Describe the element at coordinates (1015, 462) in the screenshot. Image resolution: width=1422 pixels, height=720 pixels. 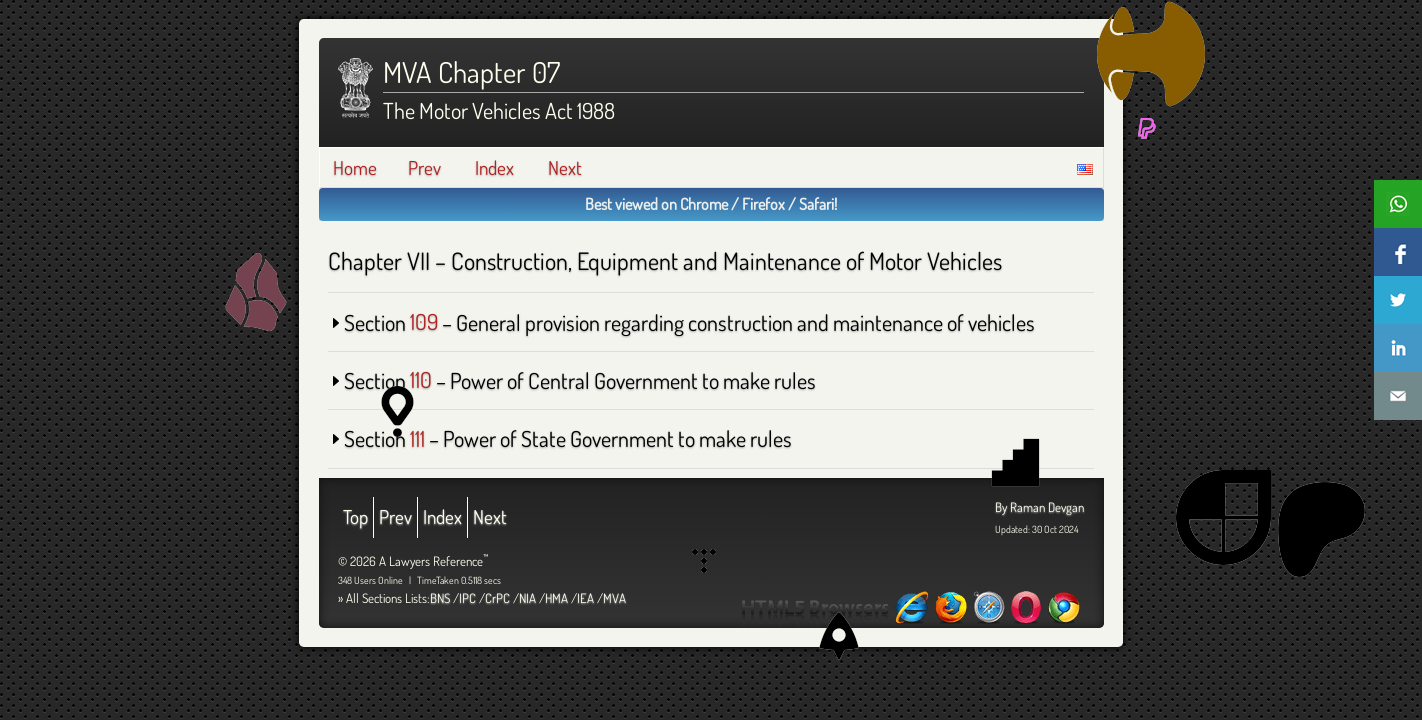
I see `indicates stairs or stairwell location` at that location.